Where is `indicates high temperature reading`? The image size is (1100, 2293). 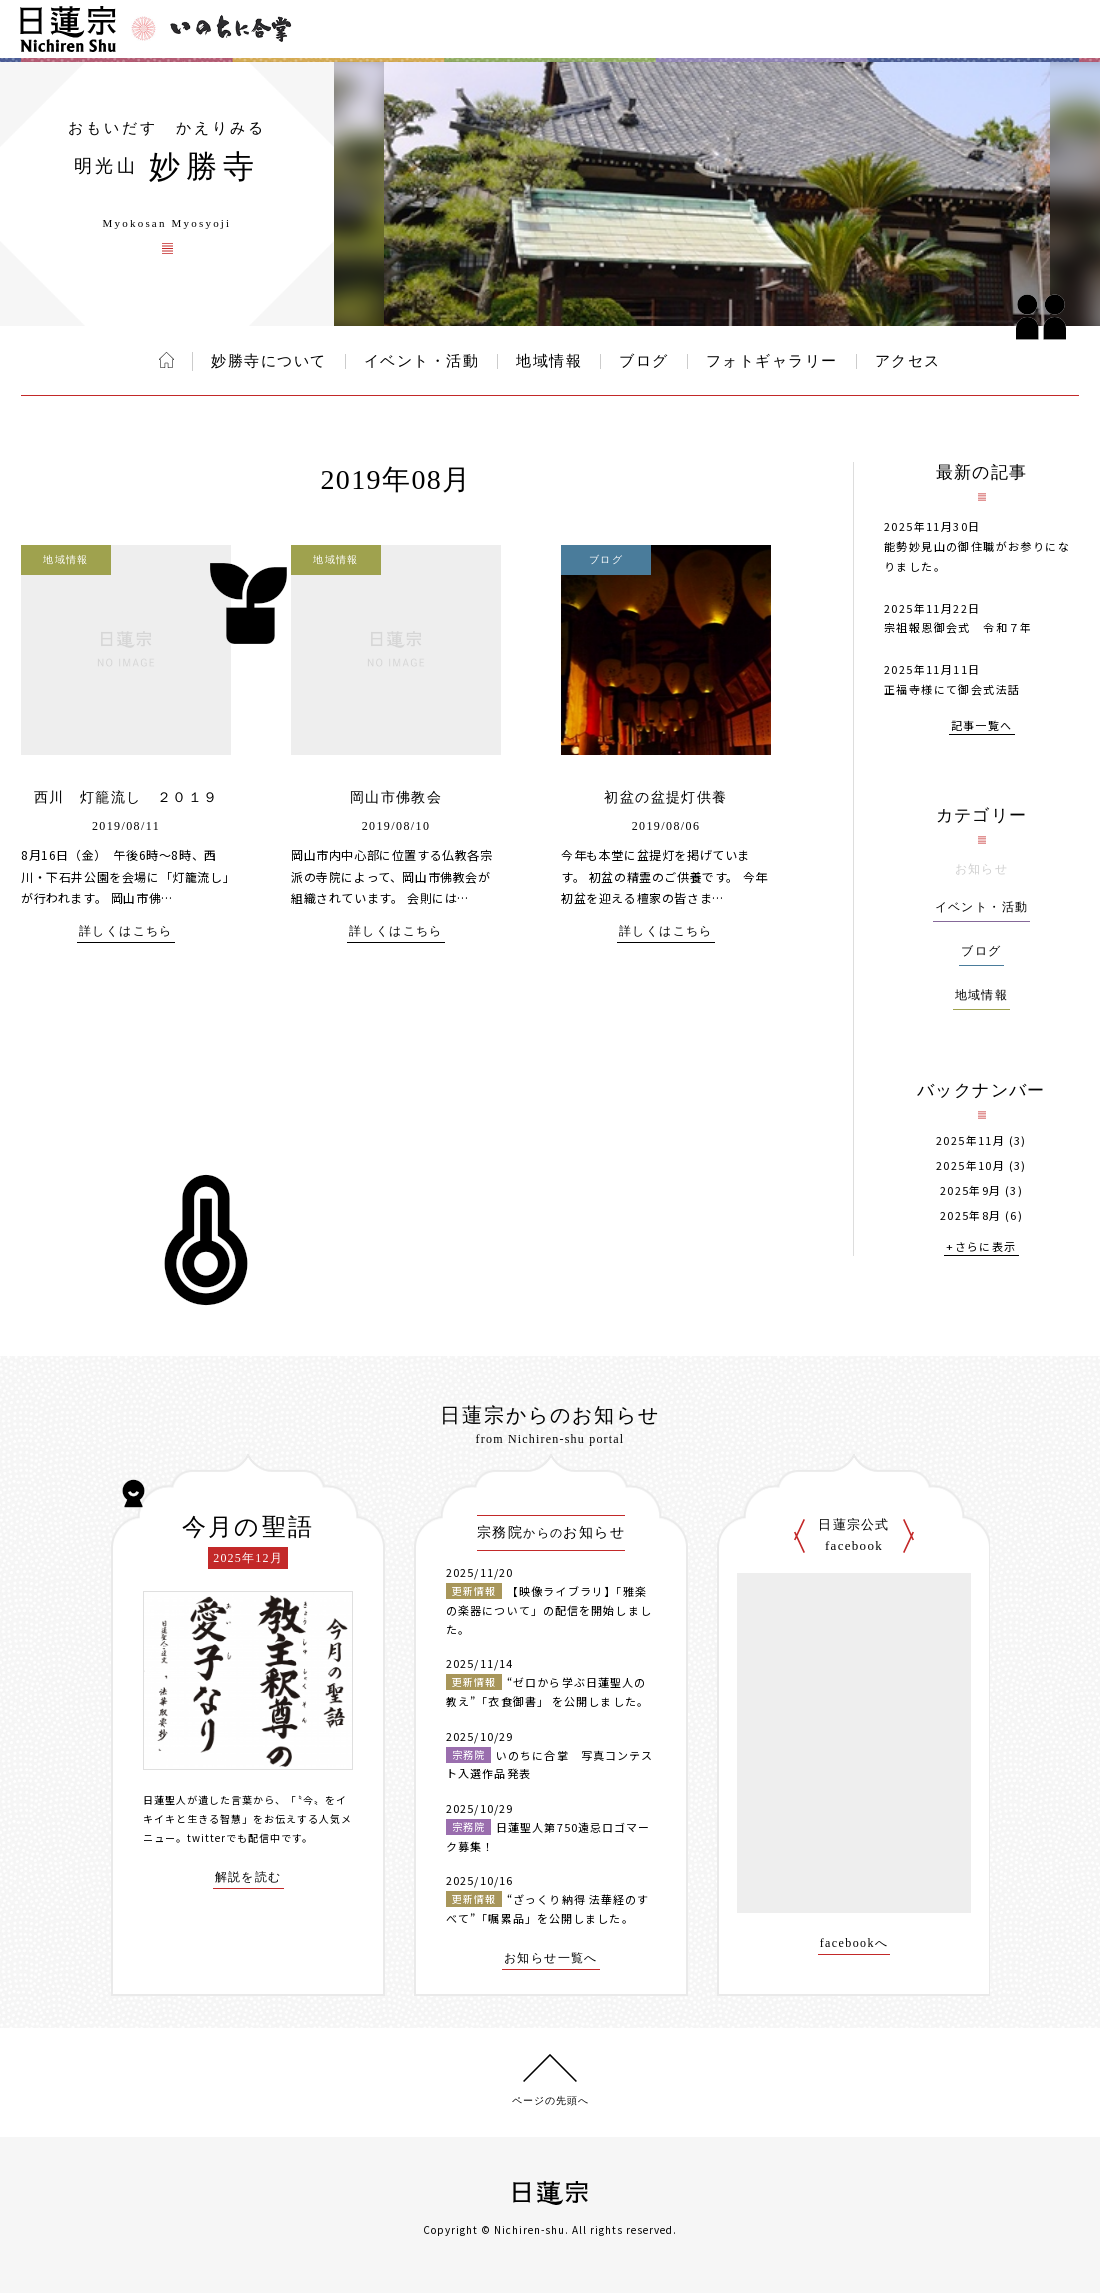 indicates high temperature reading is located at coordinates (206, 1240).